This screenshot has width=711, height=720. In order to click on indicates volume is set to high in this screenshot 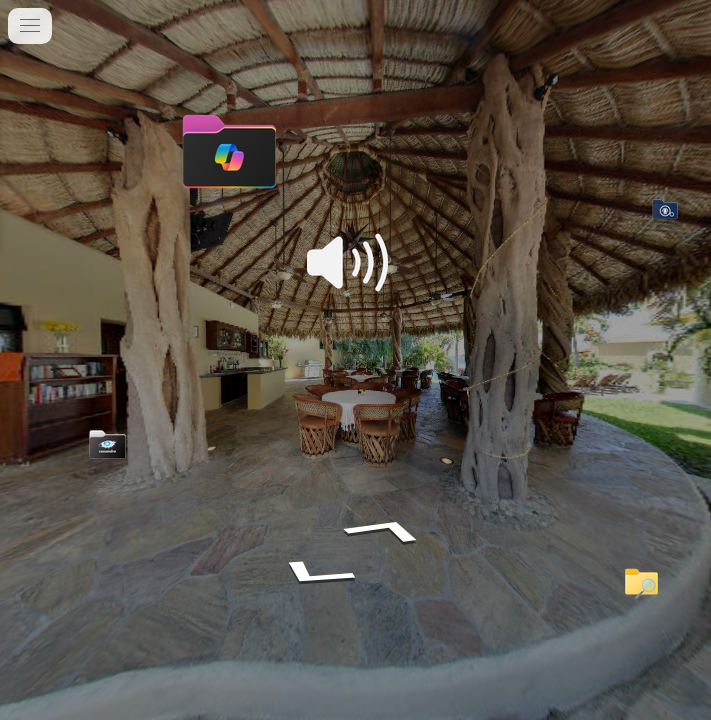, I will do `click(347, 262)`.